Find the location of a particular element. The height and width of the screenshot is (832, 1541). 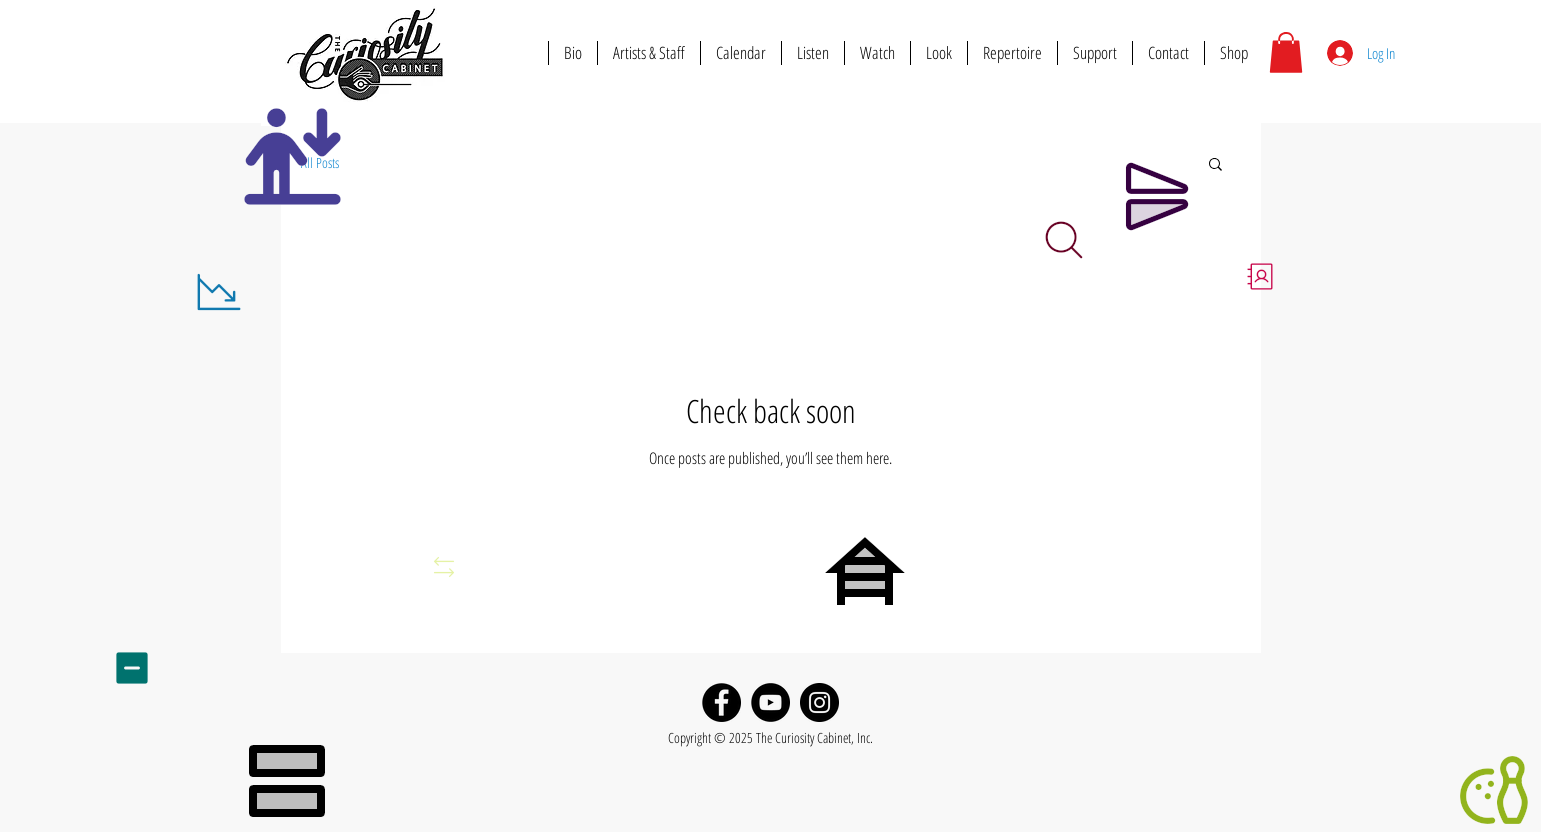

view home exterior or siding options is located at coordinates (865, 573).